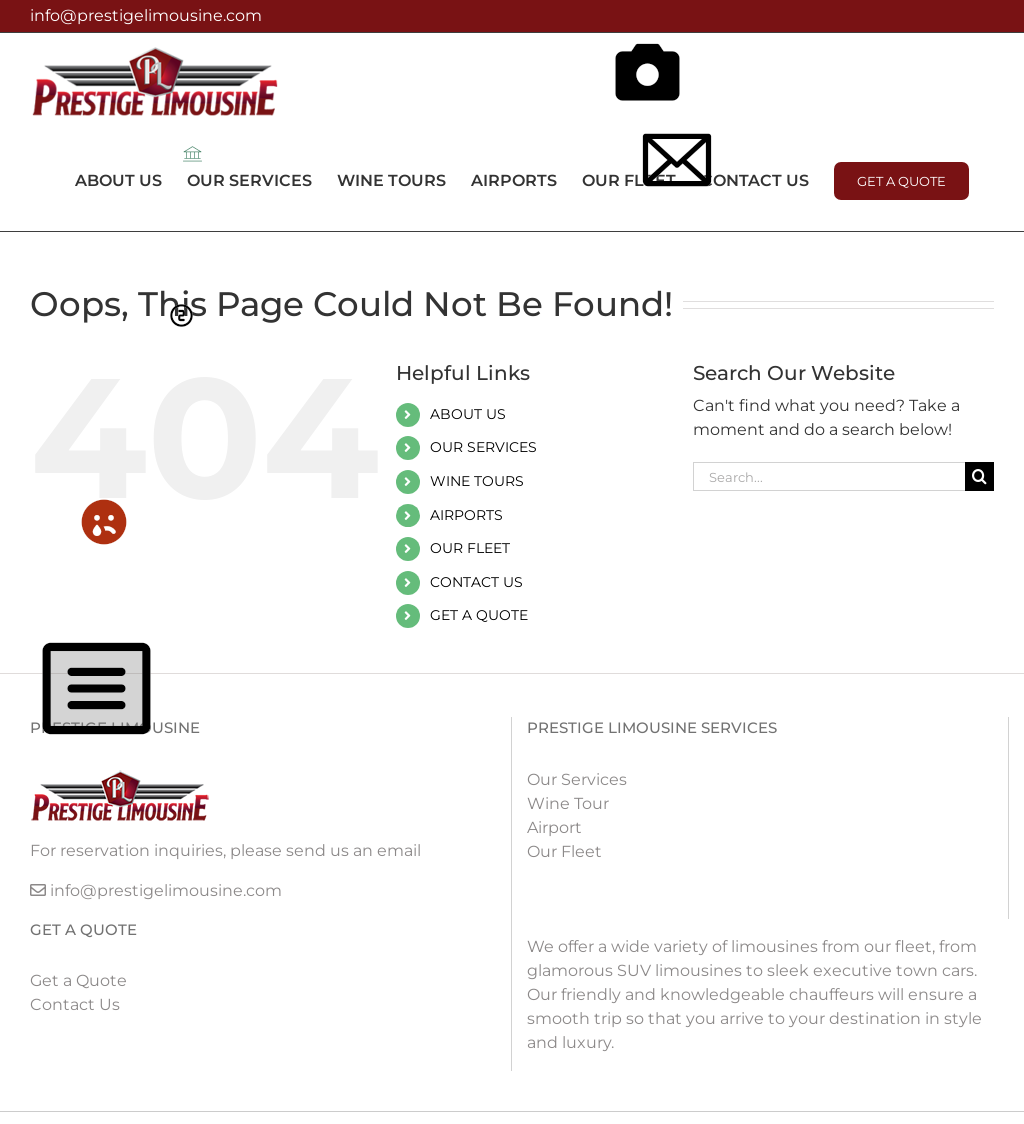 This screenshot has width=1024, height=1124. I want to click on open your email inbox, so click(677, 160).